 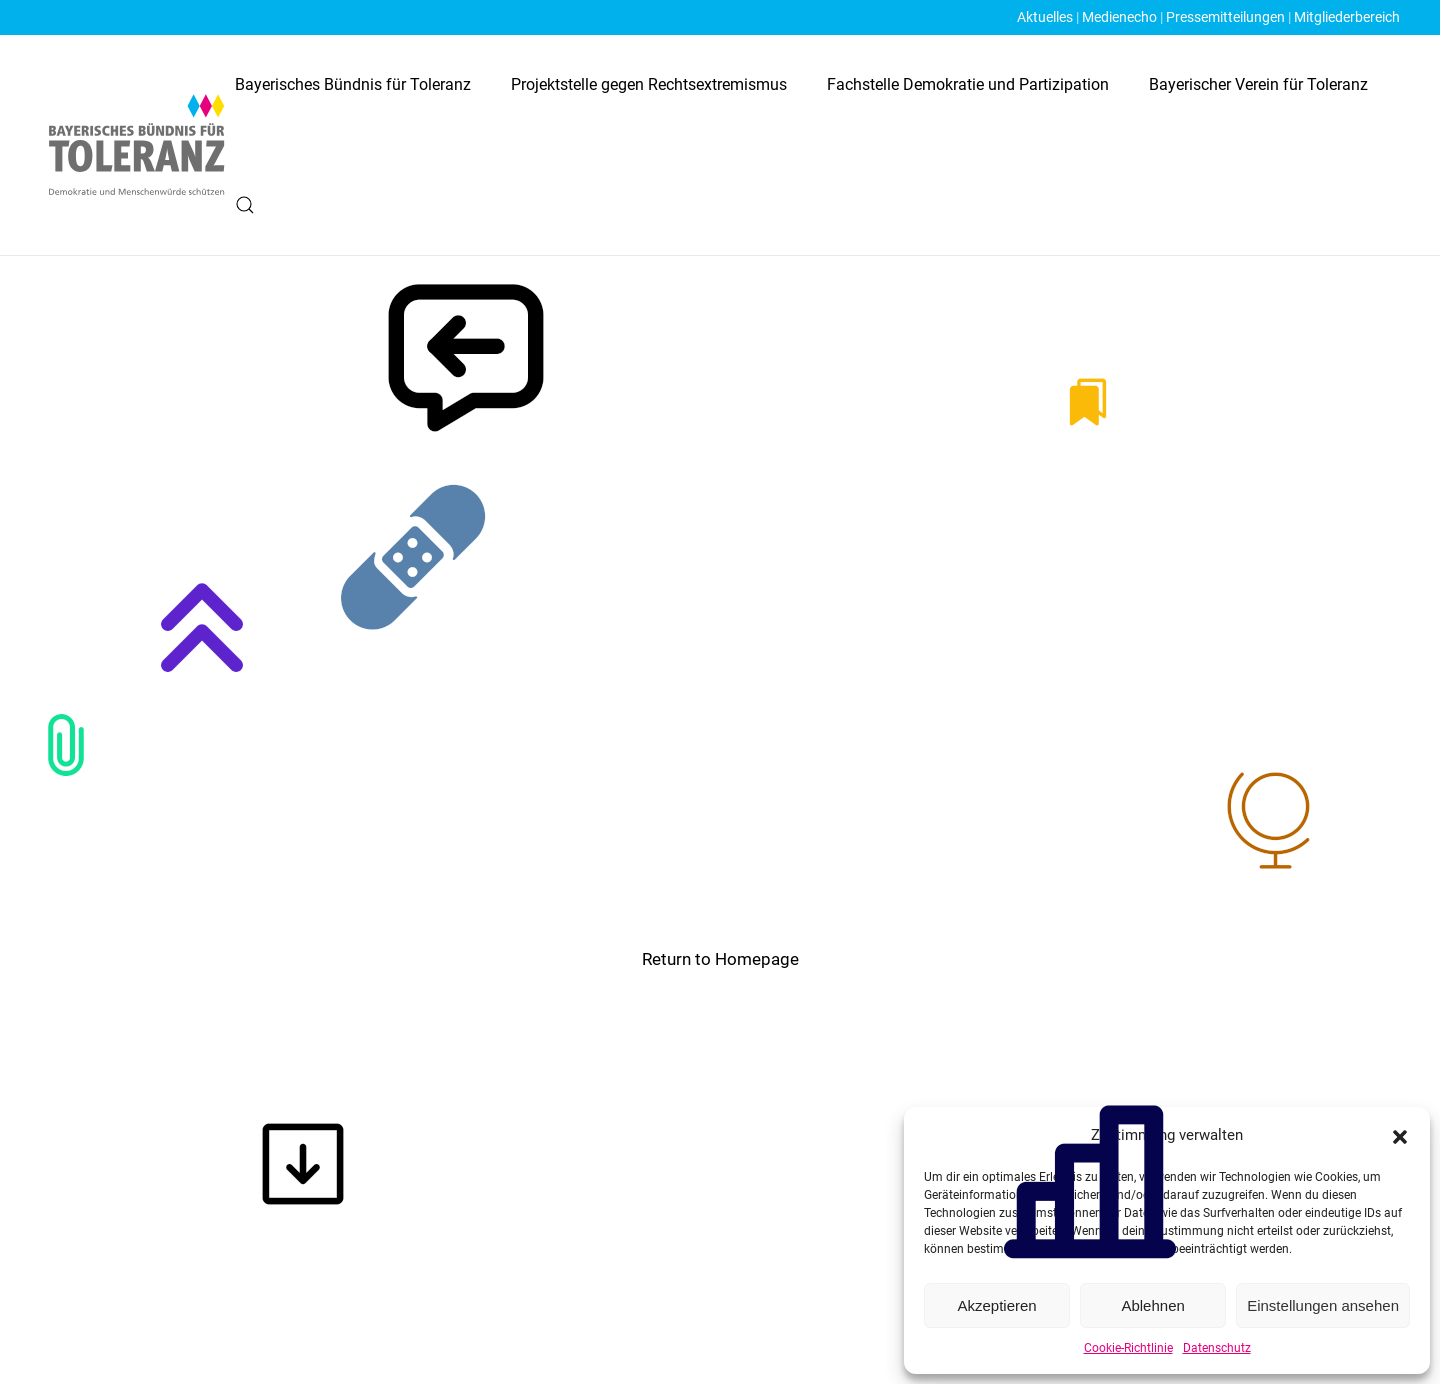 What do you see at coordinates (1272, 817) in the screenshot?
I see `view global or worldwide settings` at bounding box center [1272, 817].